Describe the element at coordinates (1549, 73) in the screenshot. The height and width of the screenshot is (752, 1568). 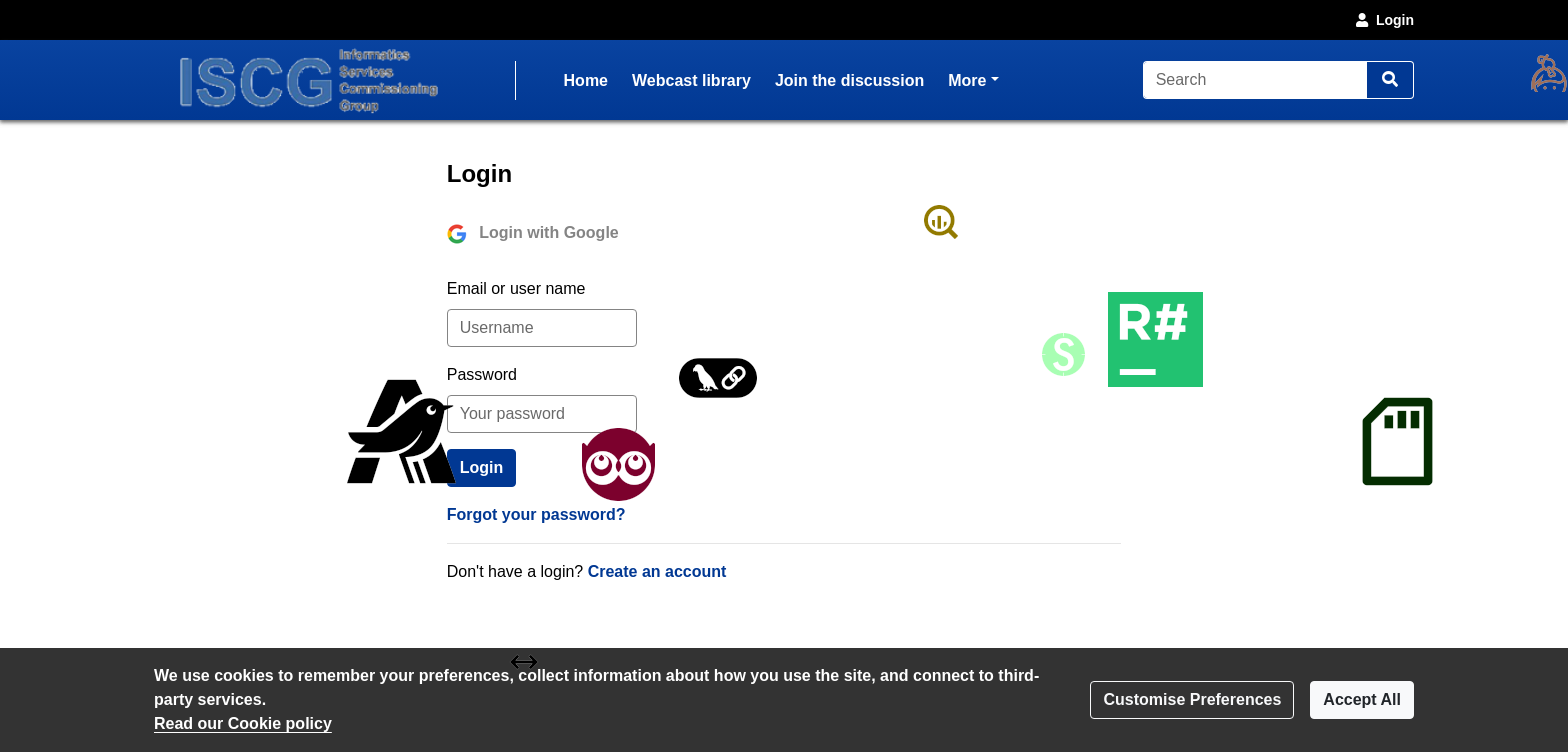
I see `open keybase app` at that location.